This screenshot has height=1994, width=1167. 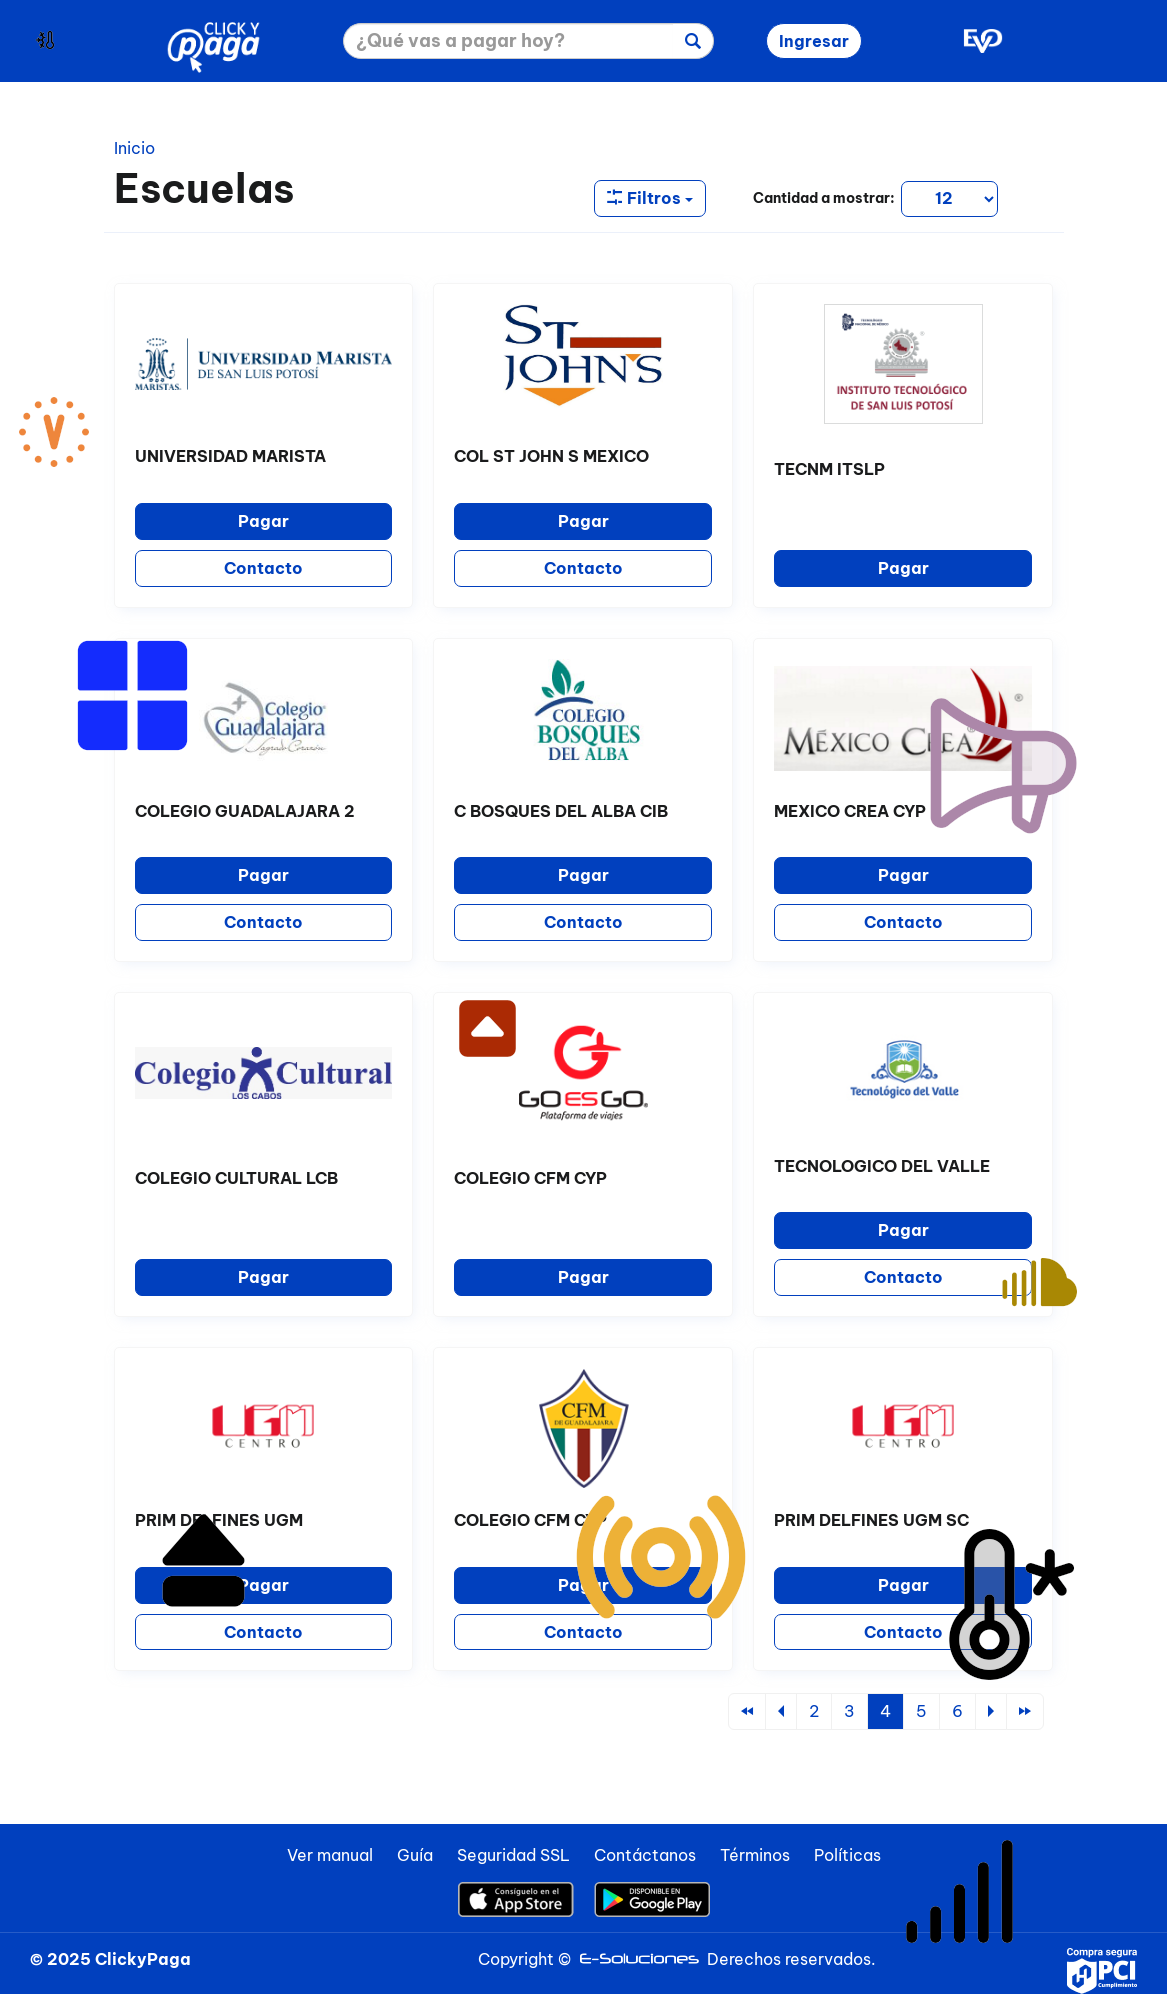 I want to click on open soundcloud app, so click(x=1038, y=1284).